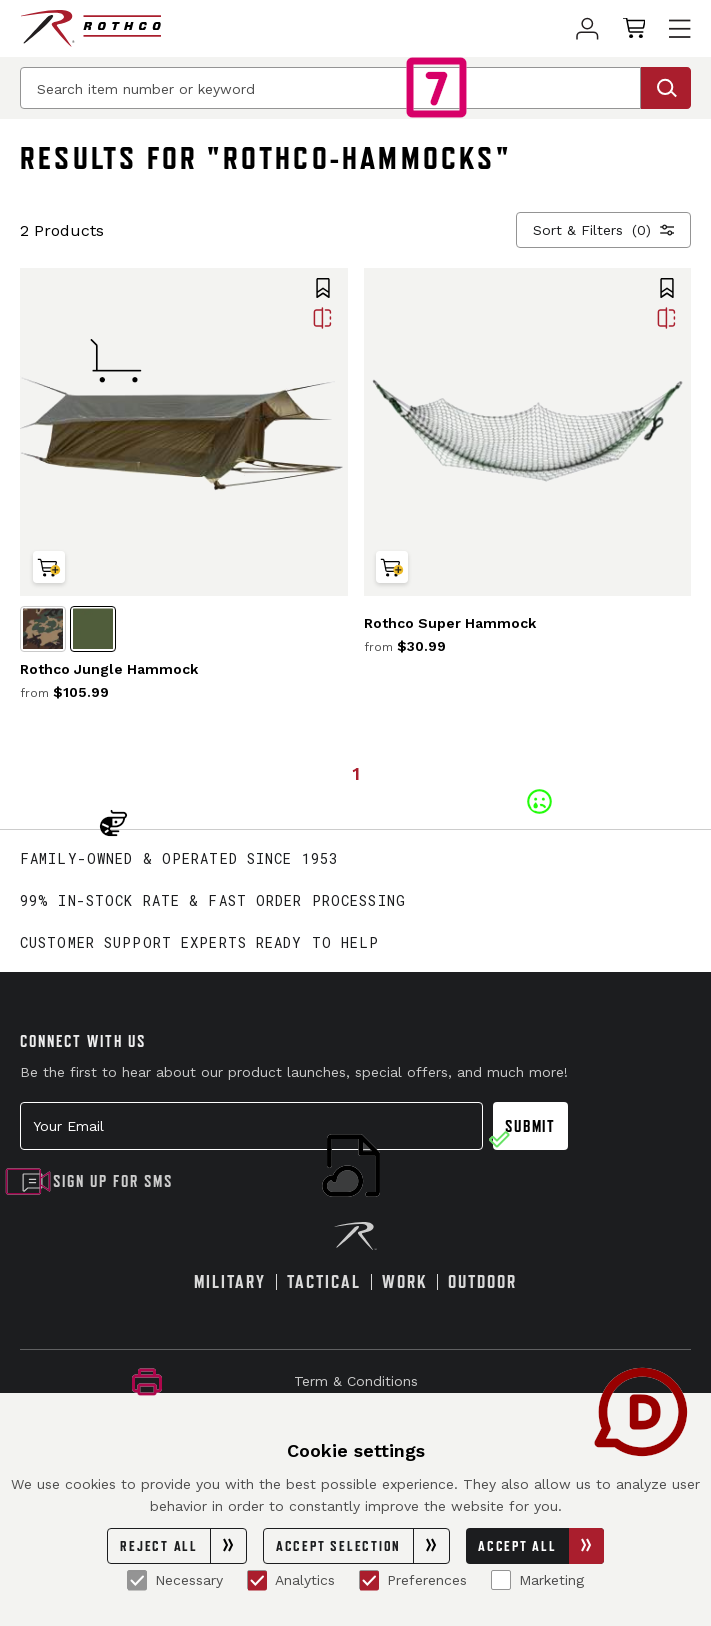 This screenshot has width=711, height=1626. What do you see at coordinates (113, 823) in the screenshot?
I see `filter or browse seafood menu items` at bounding box center [113, 823].